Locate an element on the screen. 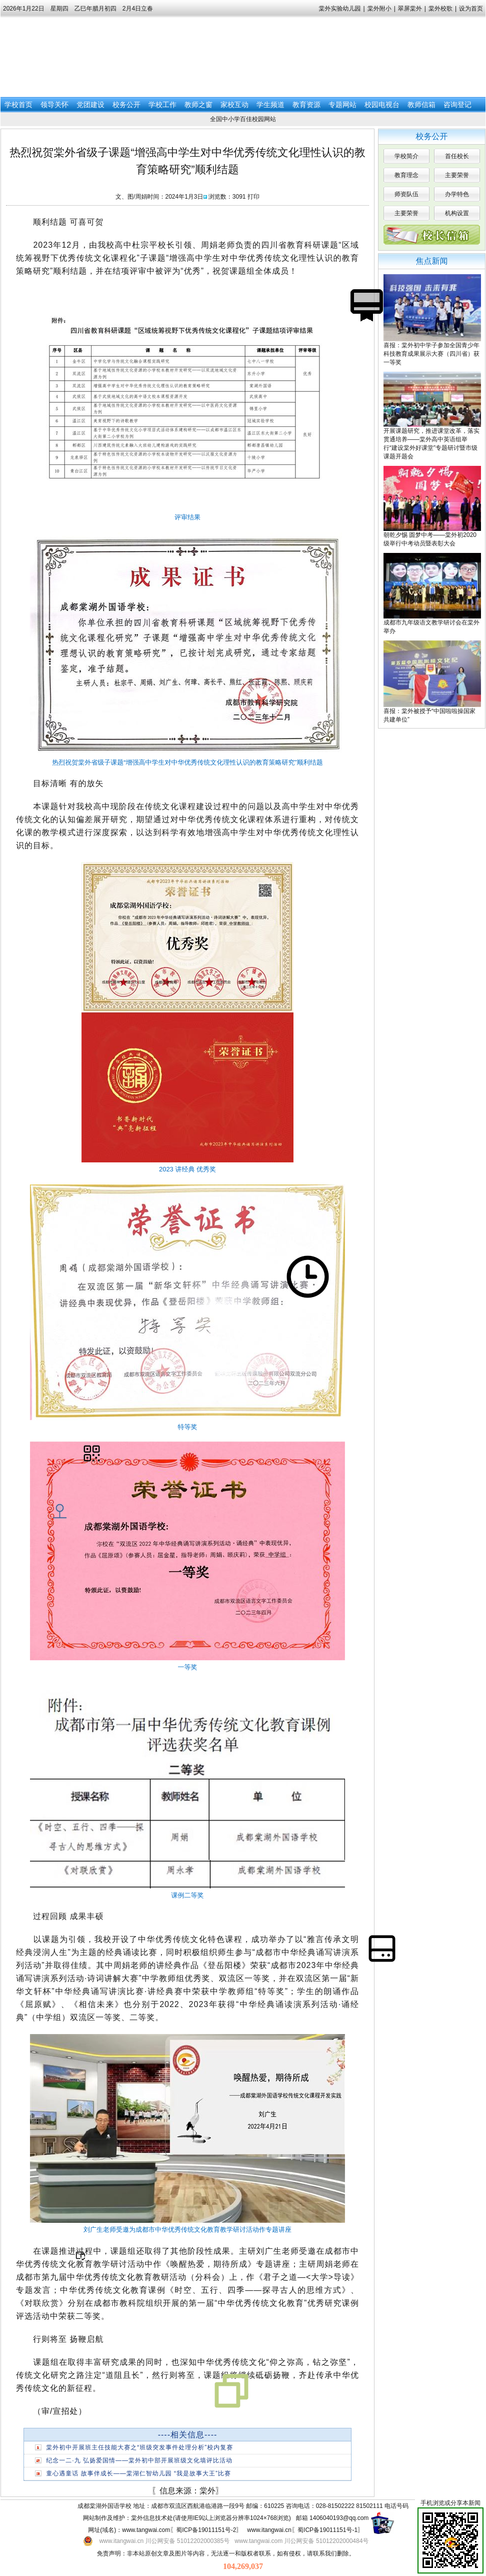 Image resolution: width=486 pixels, height=2576 pixels. access storage or disk management is located at coordinates (382, 1949).